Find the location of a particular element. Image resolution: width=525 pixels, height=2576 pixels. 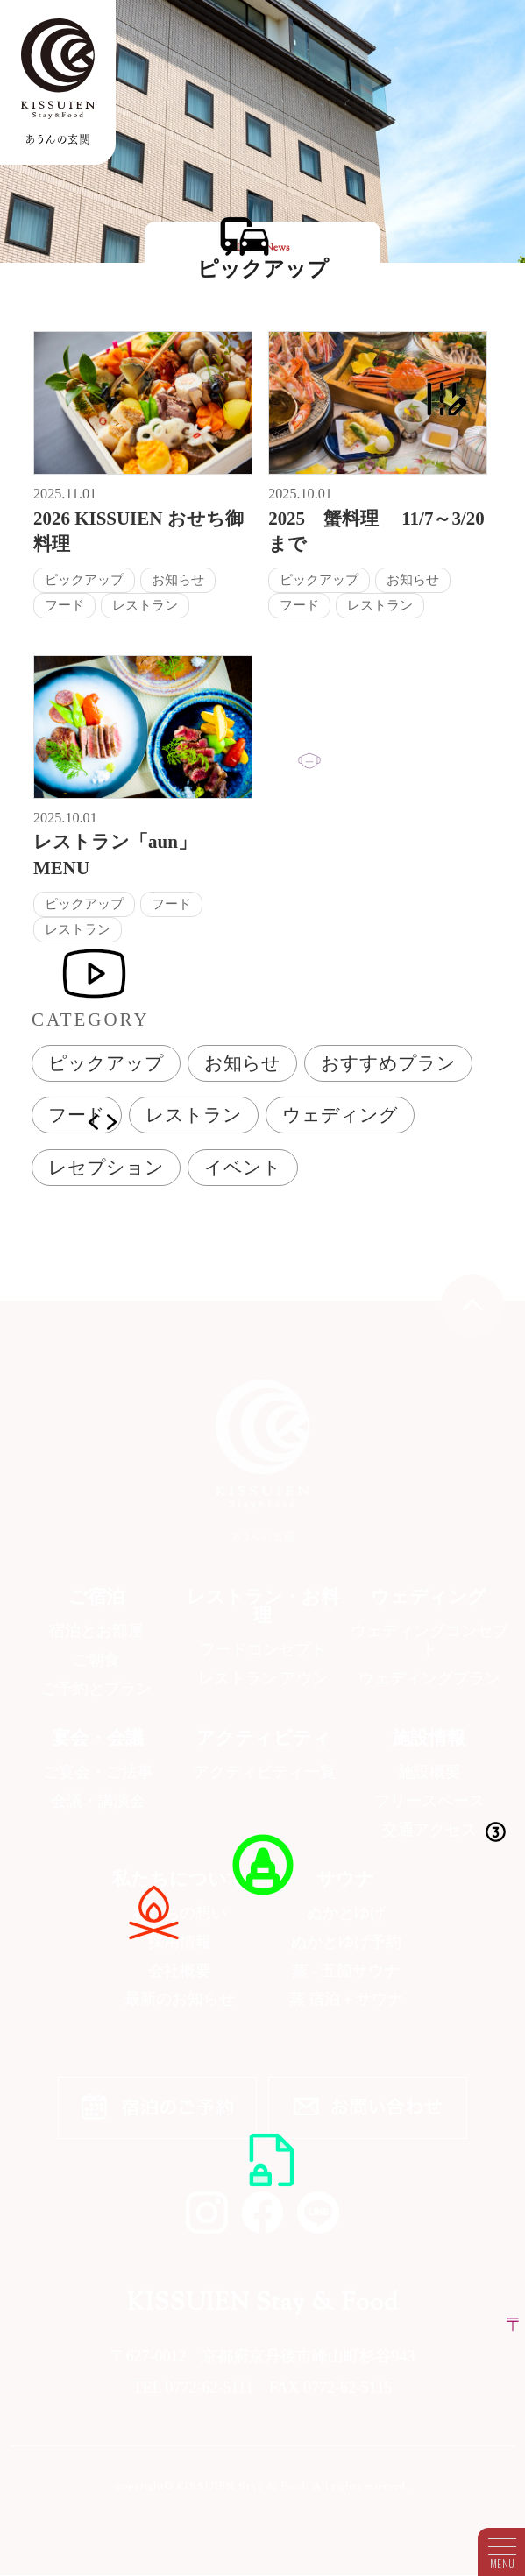

view commute options is located at coordinates (245, 236).